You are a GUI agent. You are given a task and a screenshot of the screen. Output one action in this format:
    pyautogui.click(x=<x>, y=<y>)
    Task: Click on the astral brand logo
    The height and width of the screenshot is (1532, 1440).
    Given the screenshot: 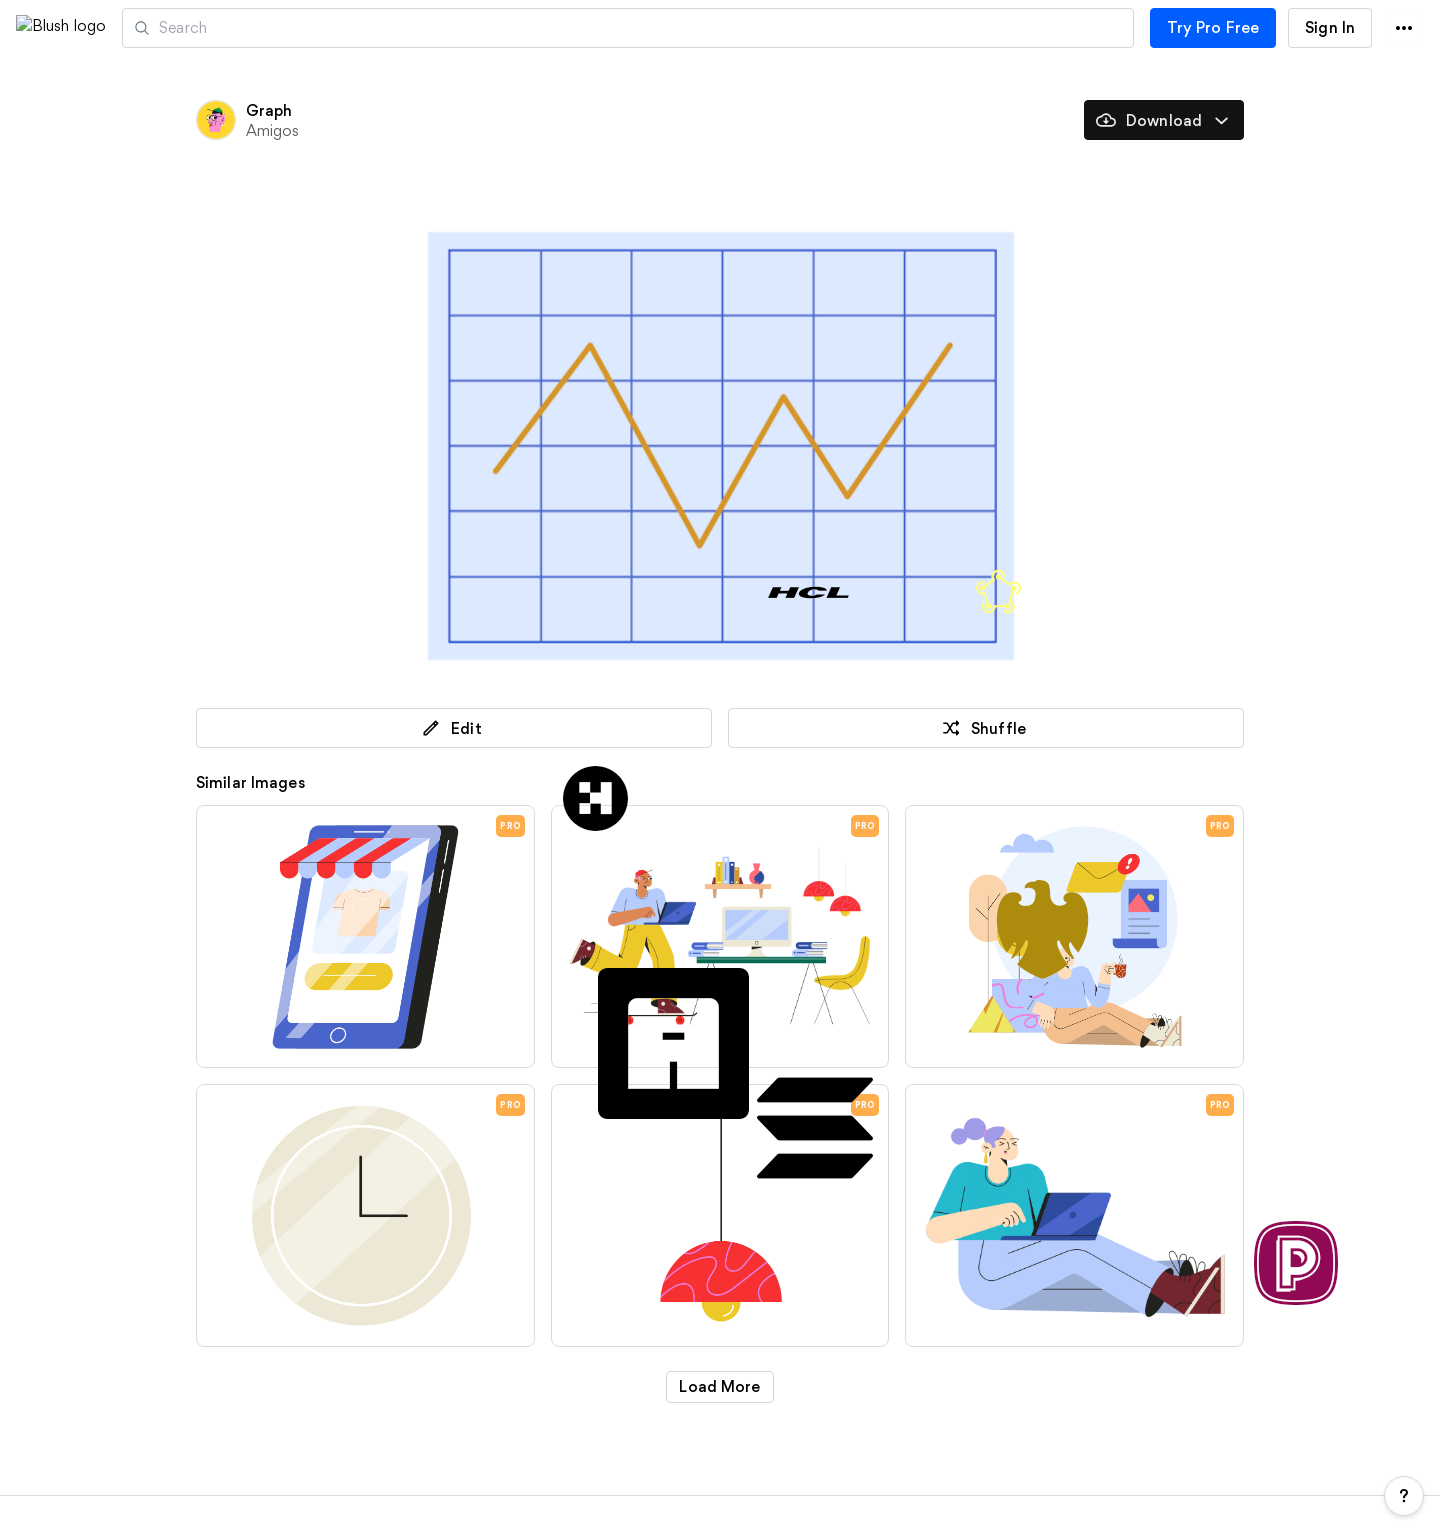 What is the action you would take?
    pyautogui.click(x=673, y=1043)
    